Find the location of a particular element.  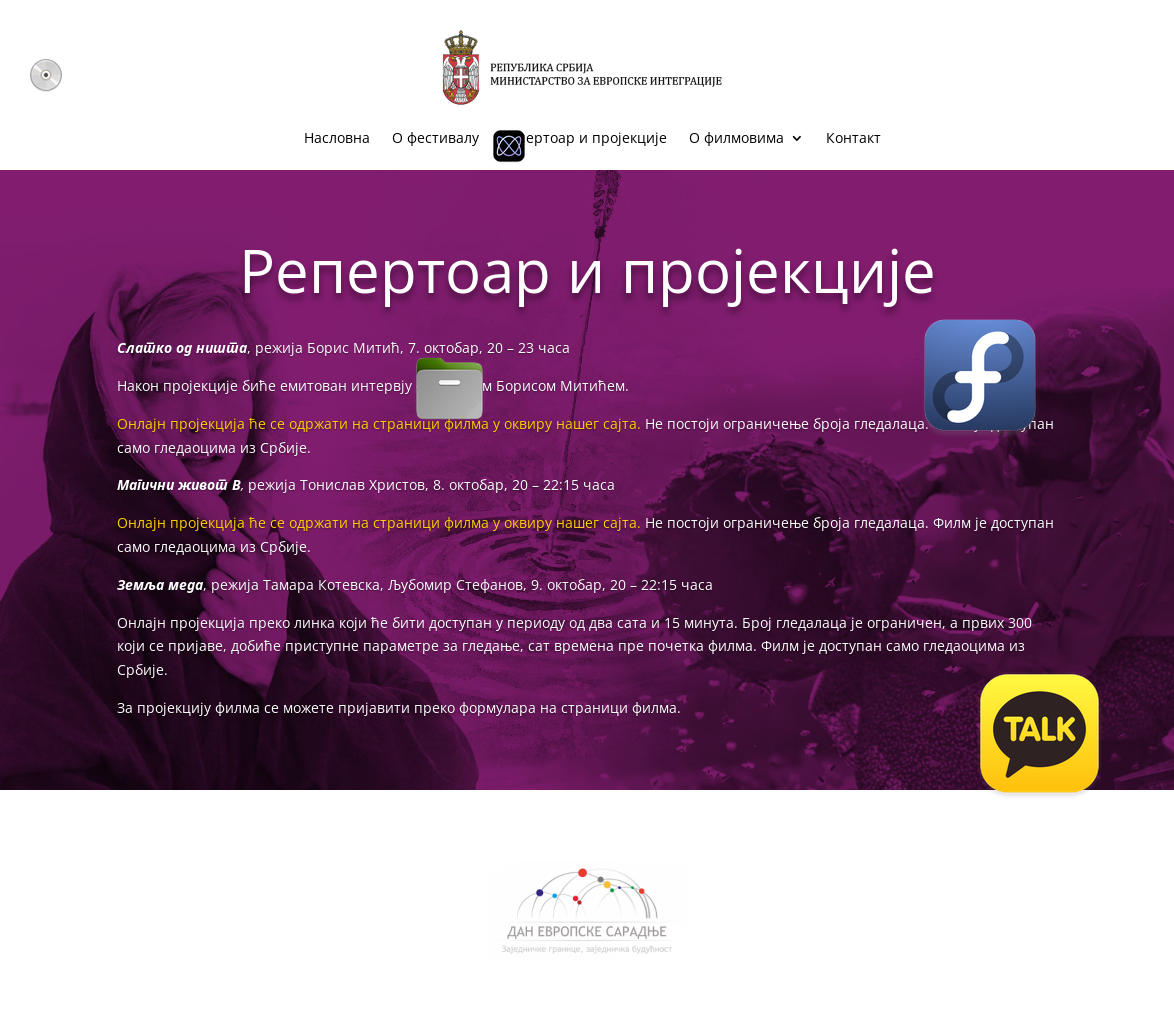

access DVD drive or optical media is located at coordinates (46, 75).